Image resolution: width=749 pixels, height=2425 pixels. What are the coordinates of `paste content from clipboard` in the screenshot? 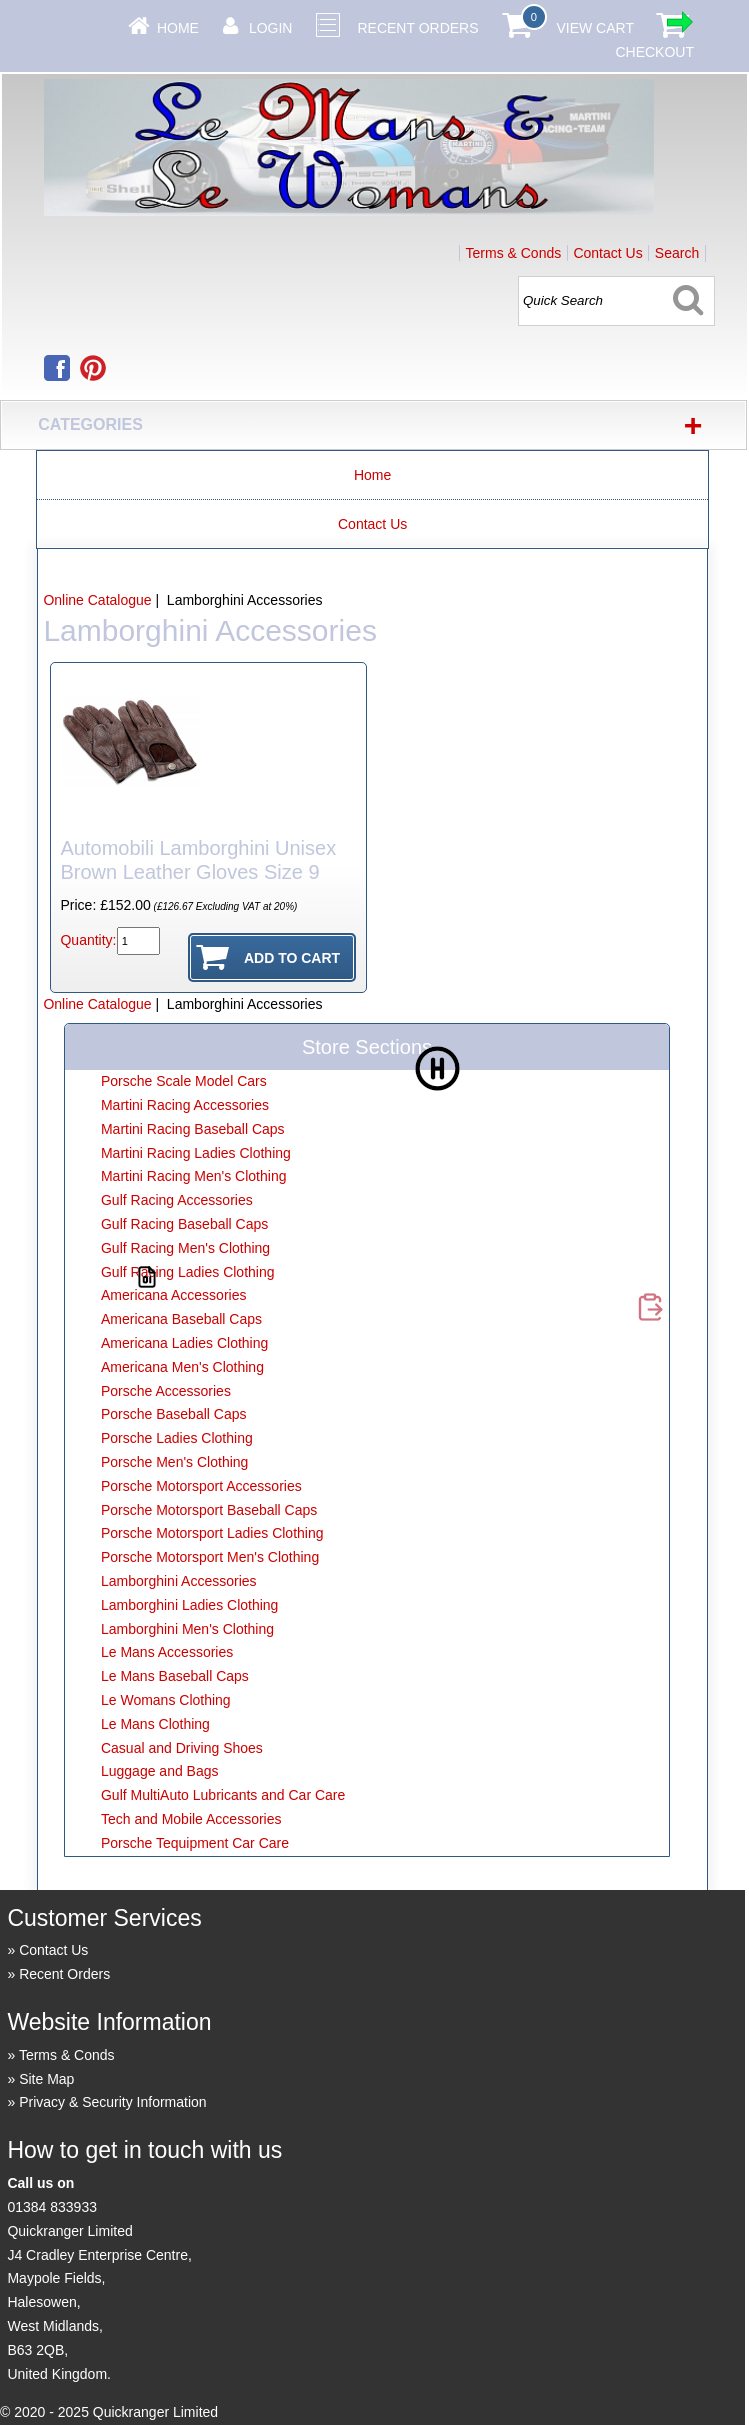 It's located at (650, 1307).